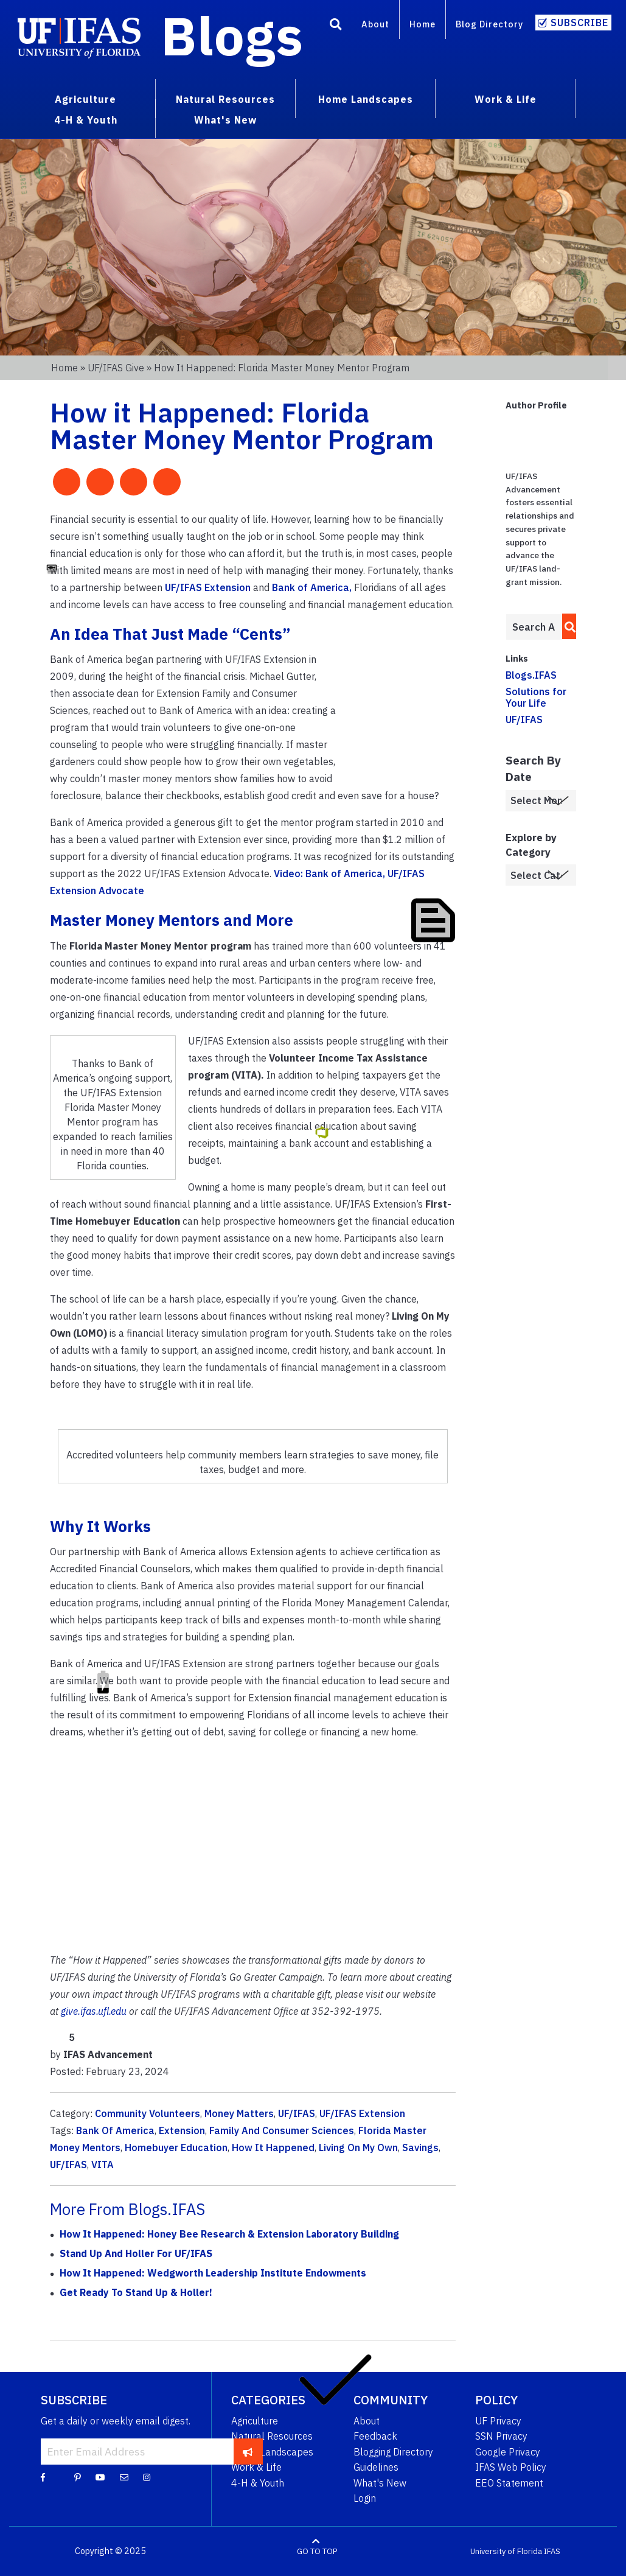  What do you see at coordinates (322, 1132) in the screenshot?
I see `open azure devops integration` at bounding box center [322, 1132].